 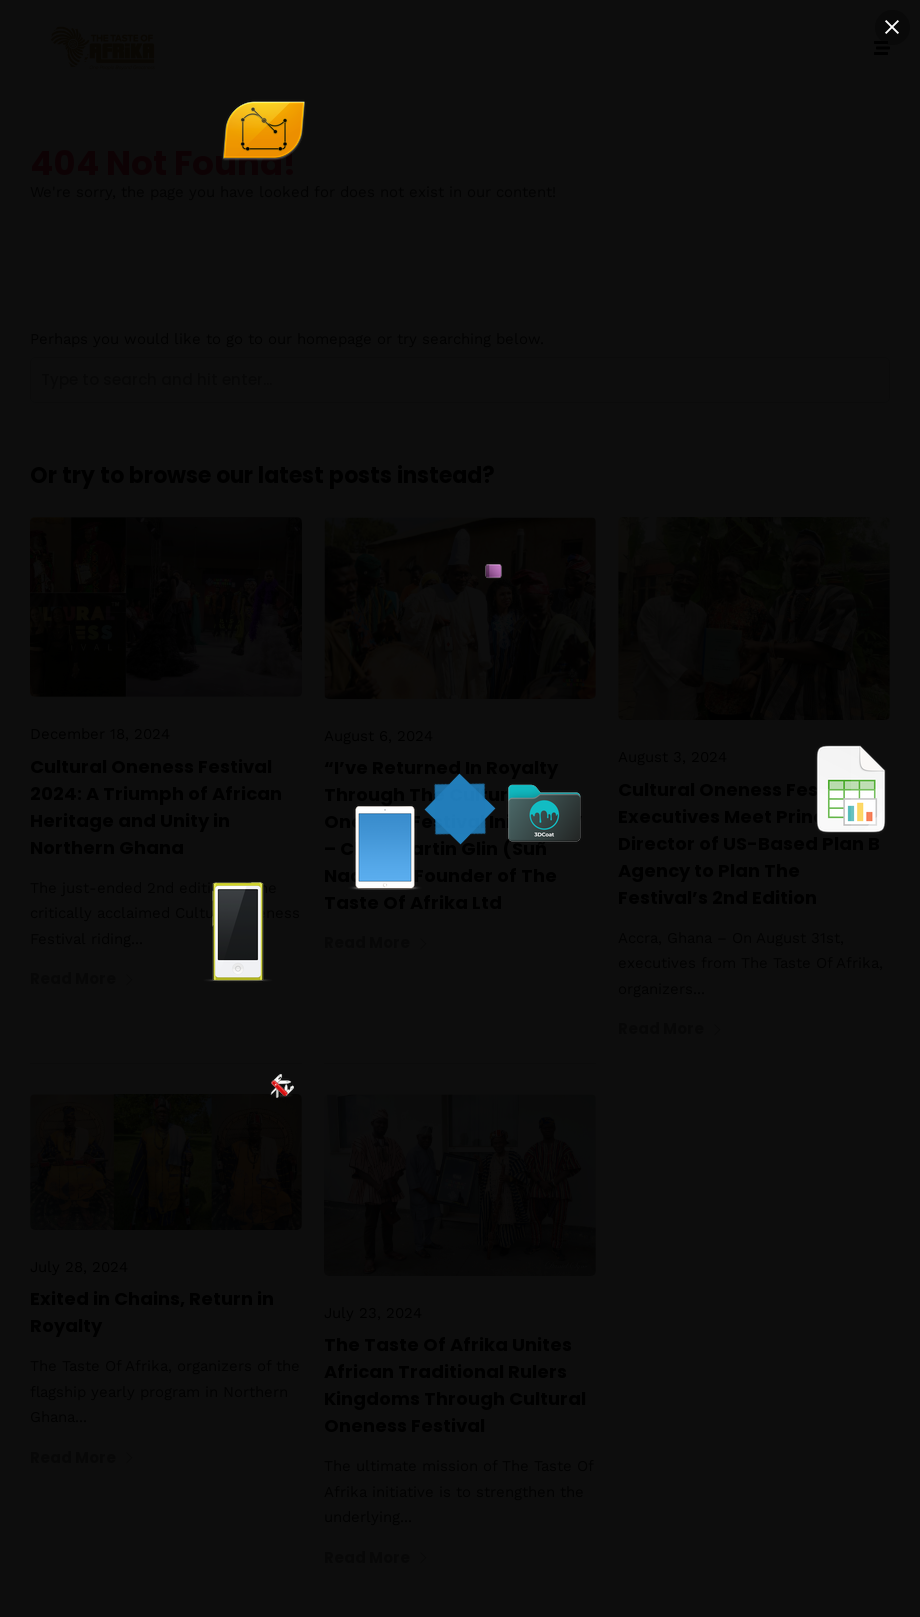 I want to click on access the desktop folder, so click(x=493, y=570).